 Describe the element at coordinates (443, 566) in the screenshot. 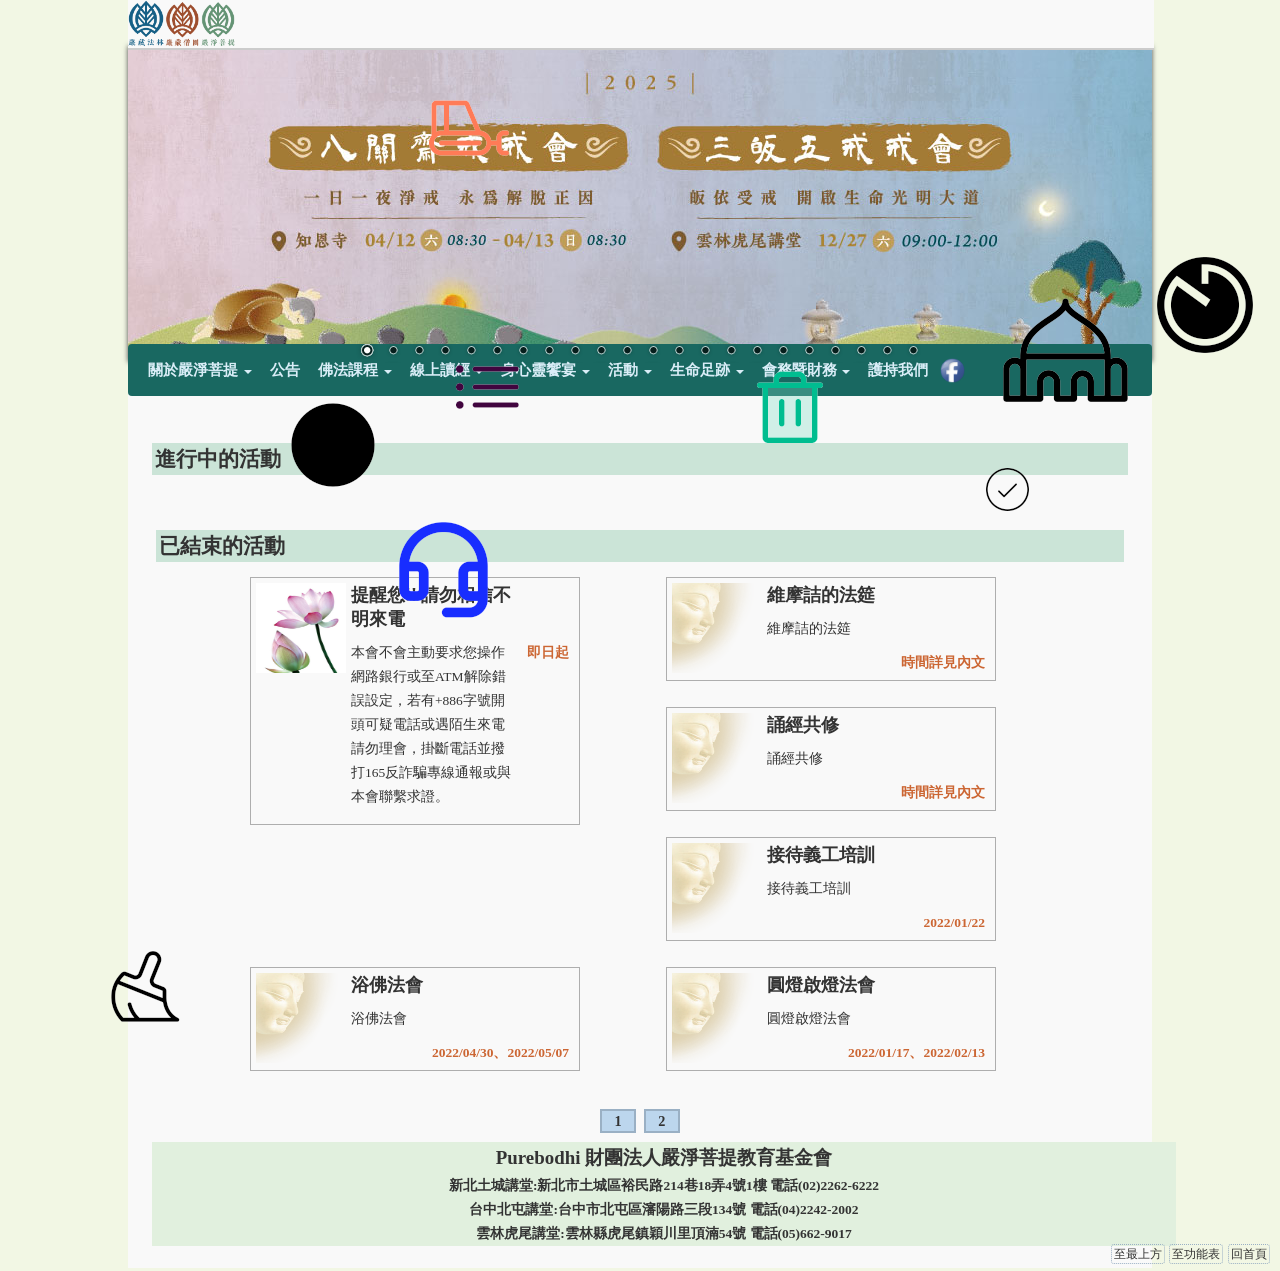

I see `contact customer support` at that location.